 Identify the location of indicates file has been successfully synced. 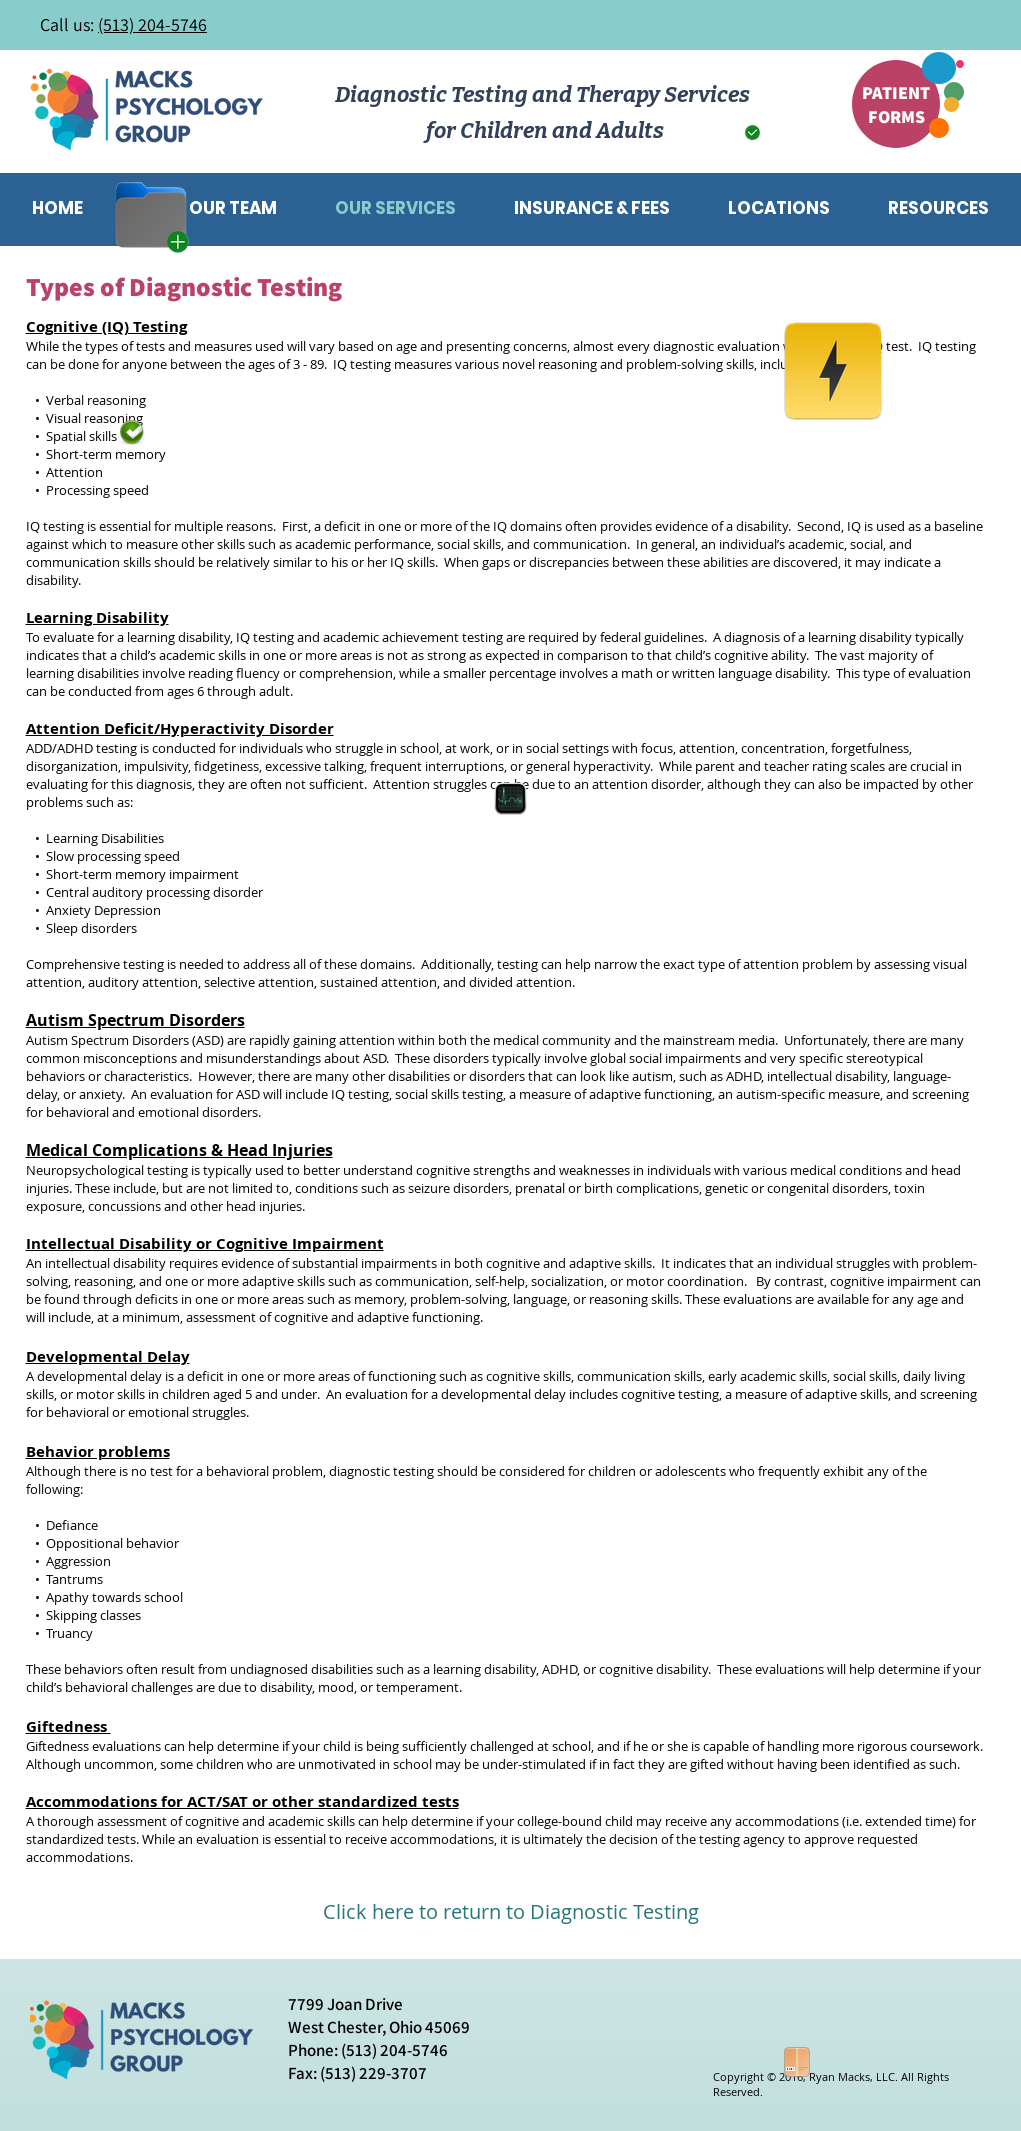
(752, 132).